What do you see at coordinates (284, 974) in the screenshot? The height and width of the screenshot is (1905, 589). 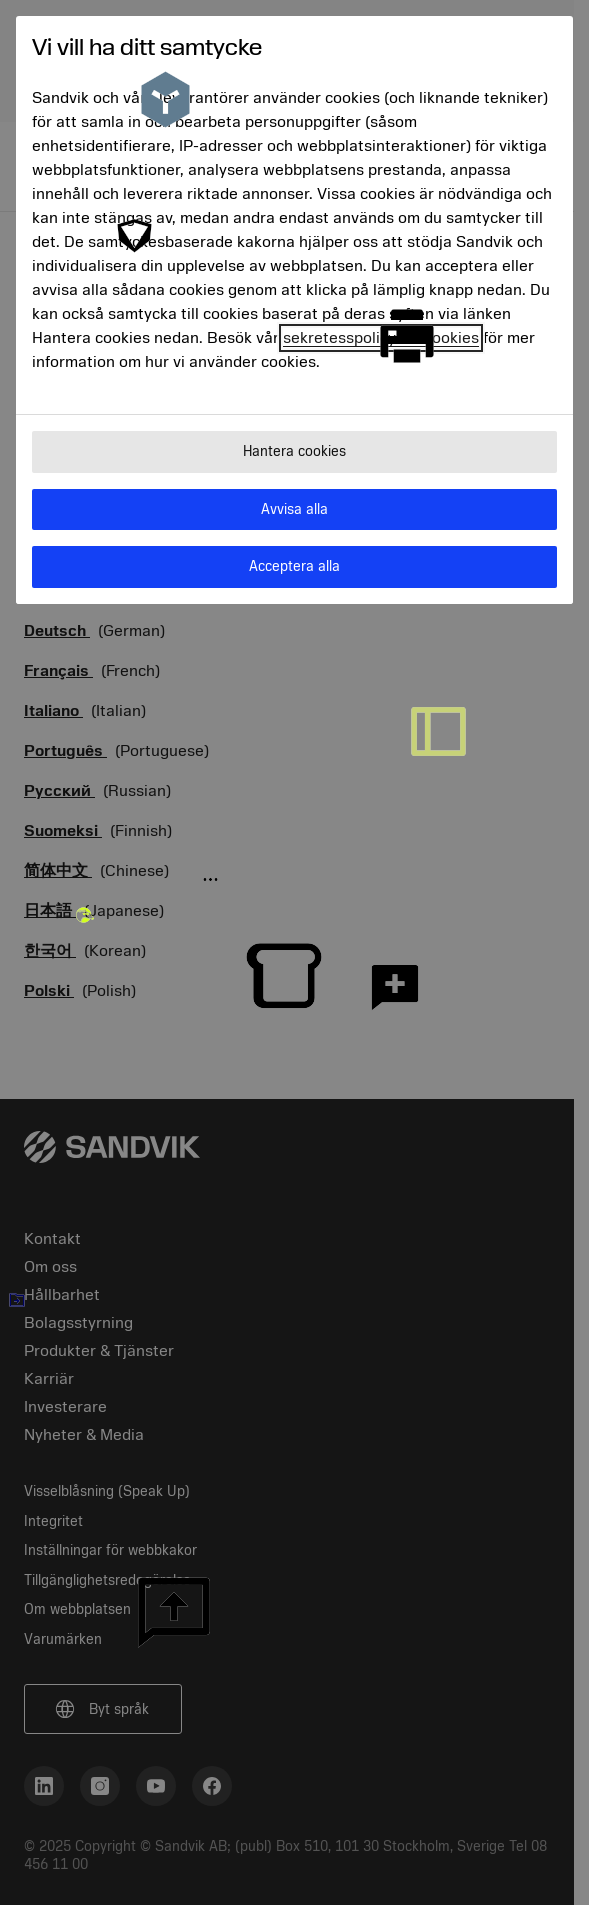 I see `browse bakery or bread products` at bounding box center [284, 974].